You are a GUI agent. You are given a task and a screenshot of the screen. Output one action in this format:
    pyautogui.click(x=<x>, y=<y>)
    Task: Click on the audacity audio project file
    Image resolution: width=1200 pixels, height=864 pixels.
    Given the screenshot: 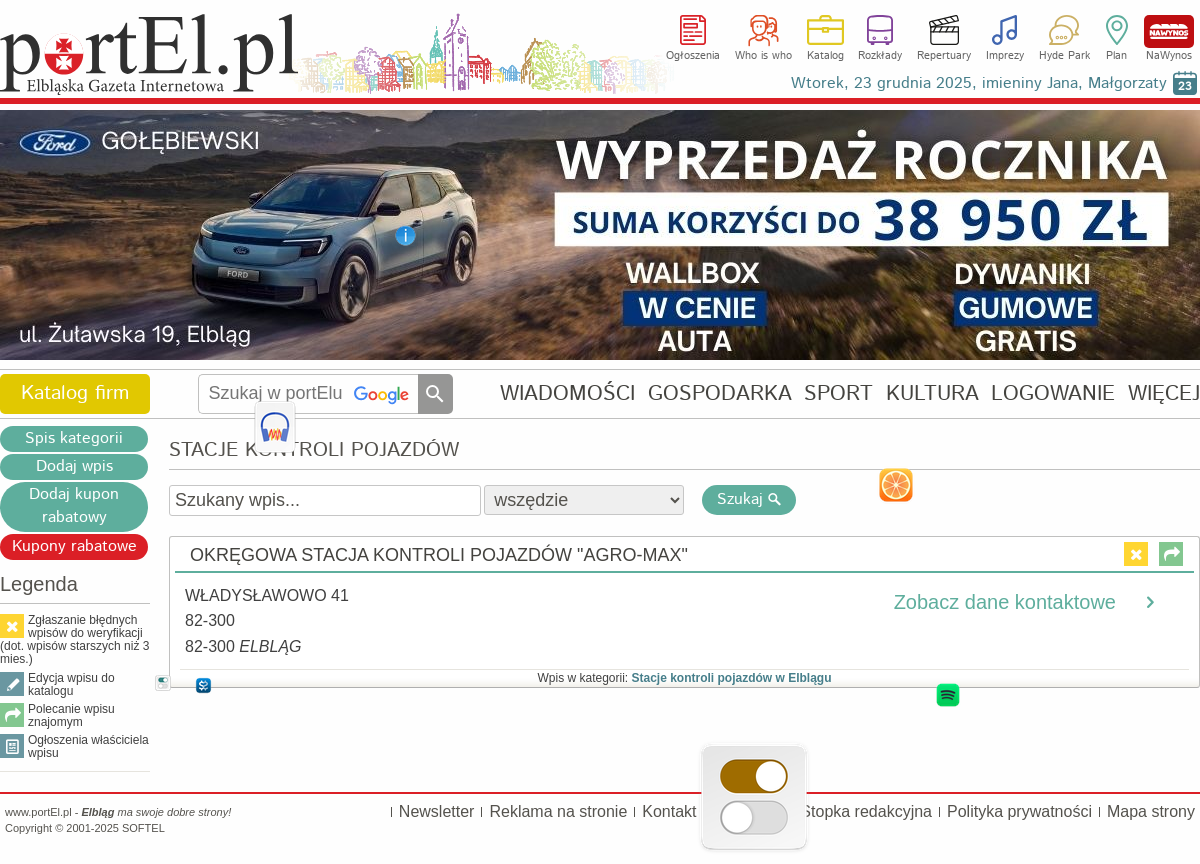 What is the action you would take?
    pyautogui.click(x=275, y=427)
    